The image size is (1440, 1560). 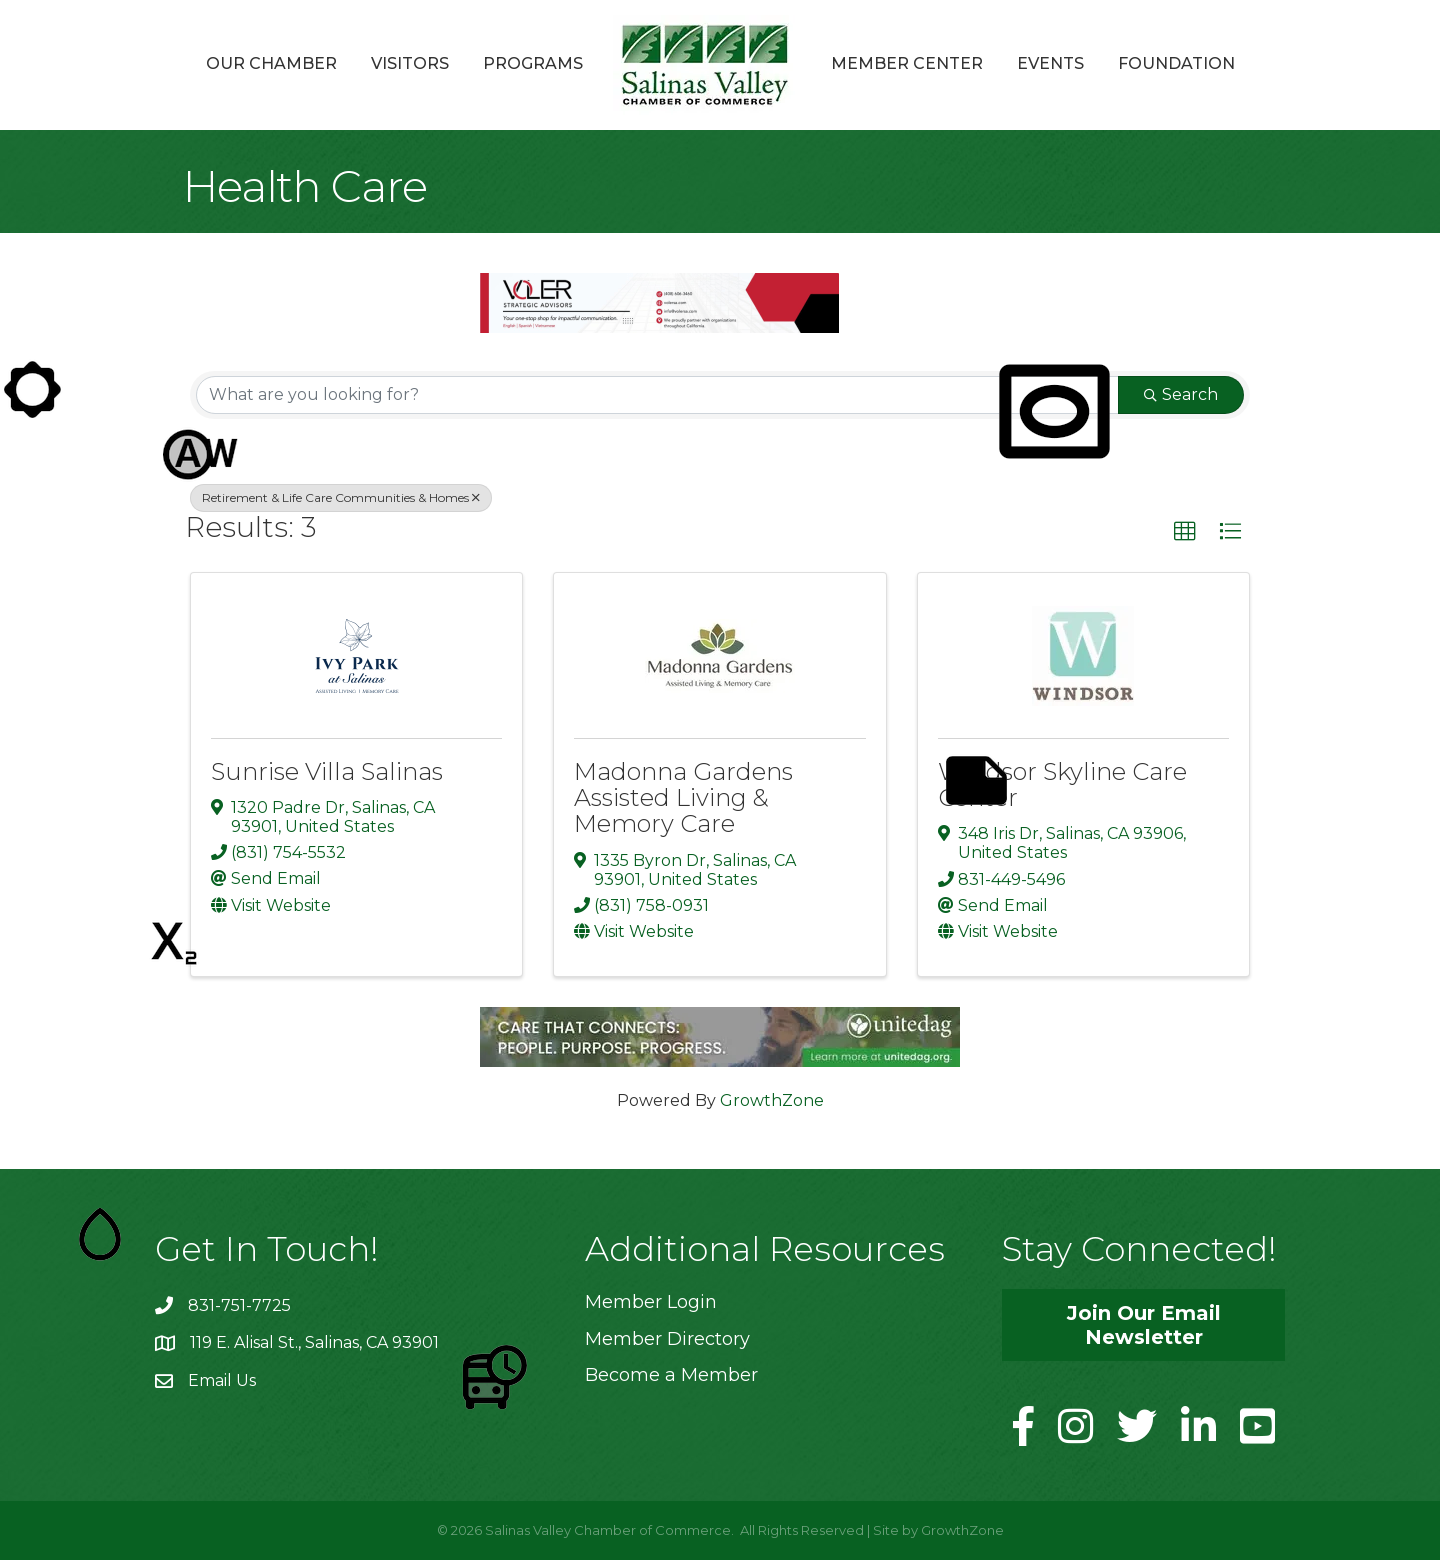 I want to click on indicates water or liquid-related settings, so click(x=100, y=1236).